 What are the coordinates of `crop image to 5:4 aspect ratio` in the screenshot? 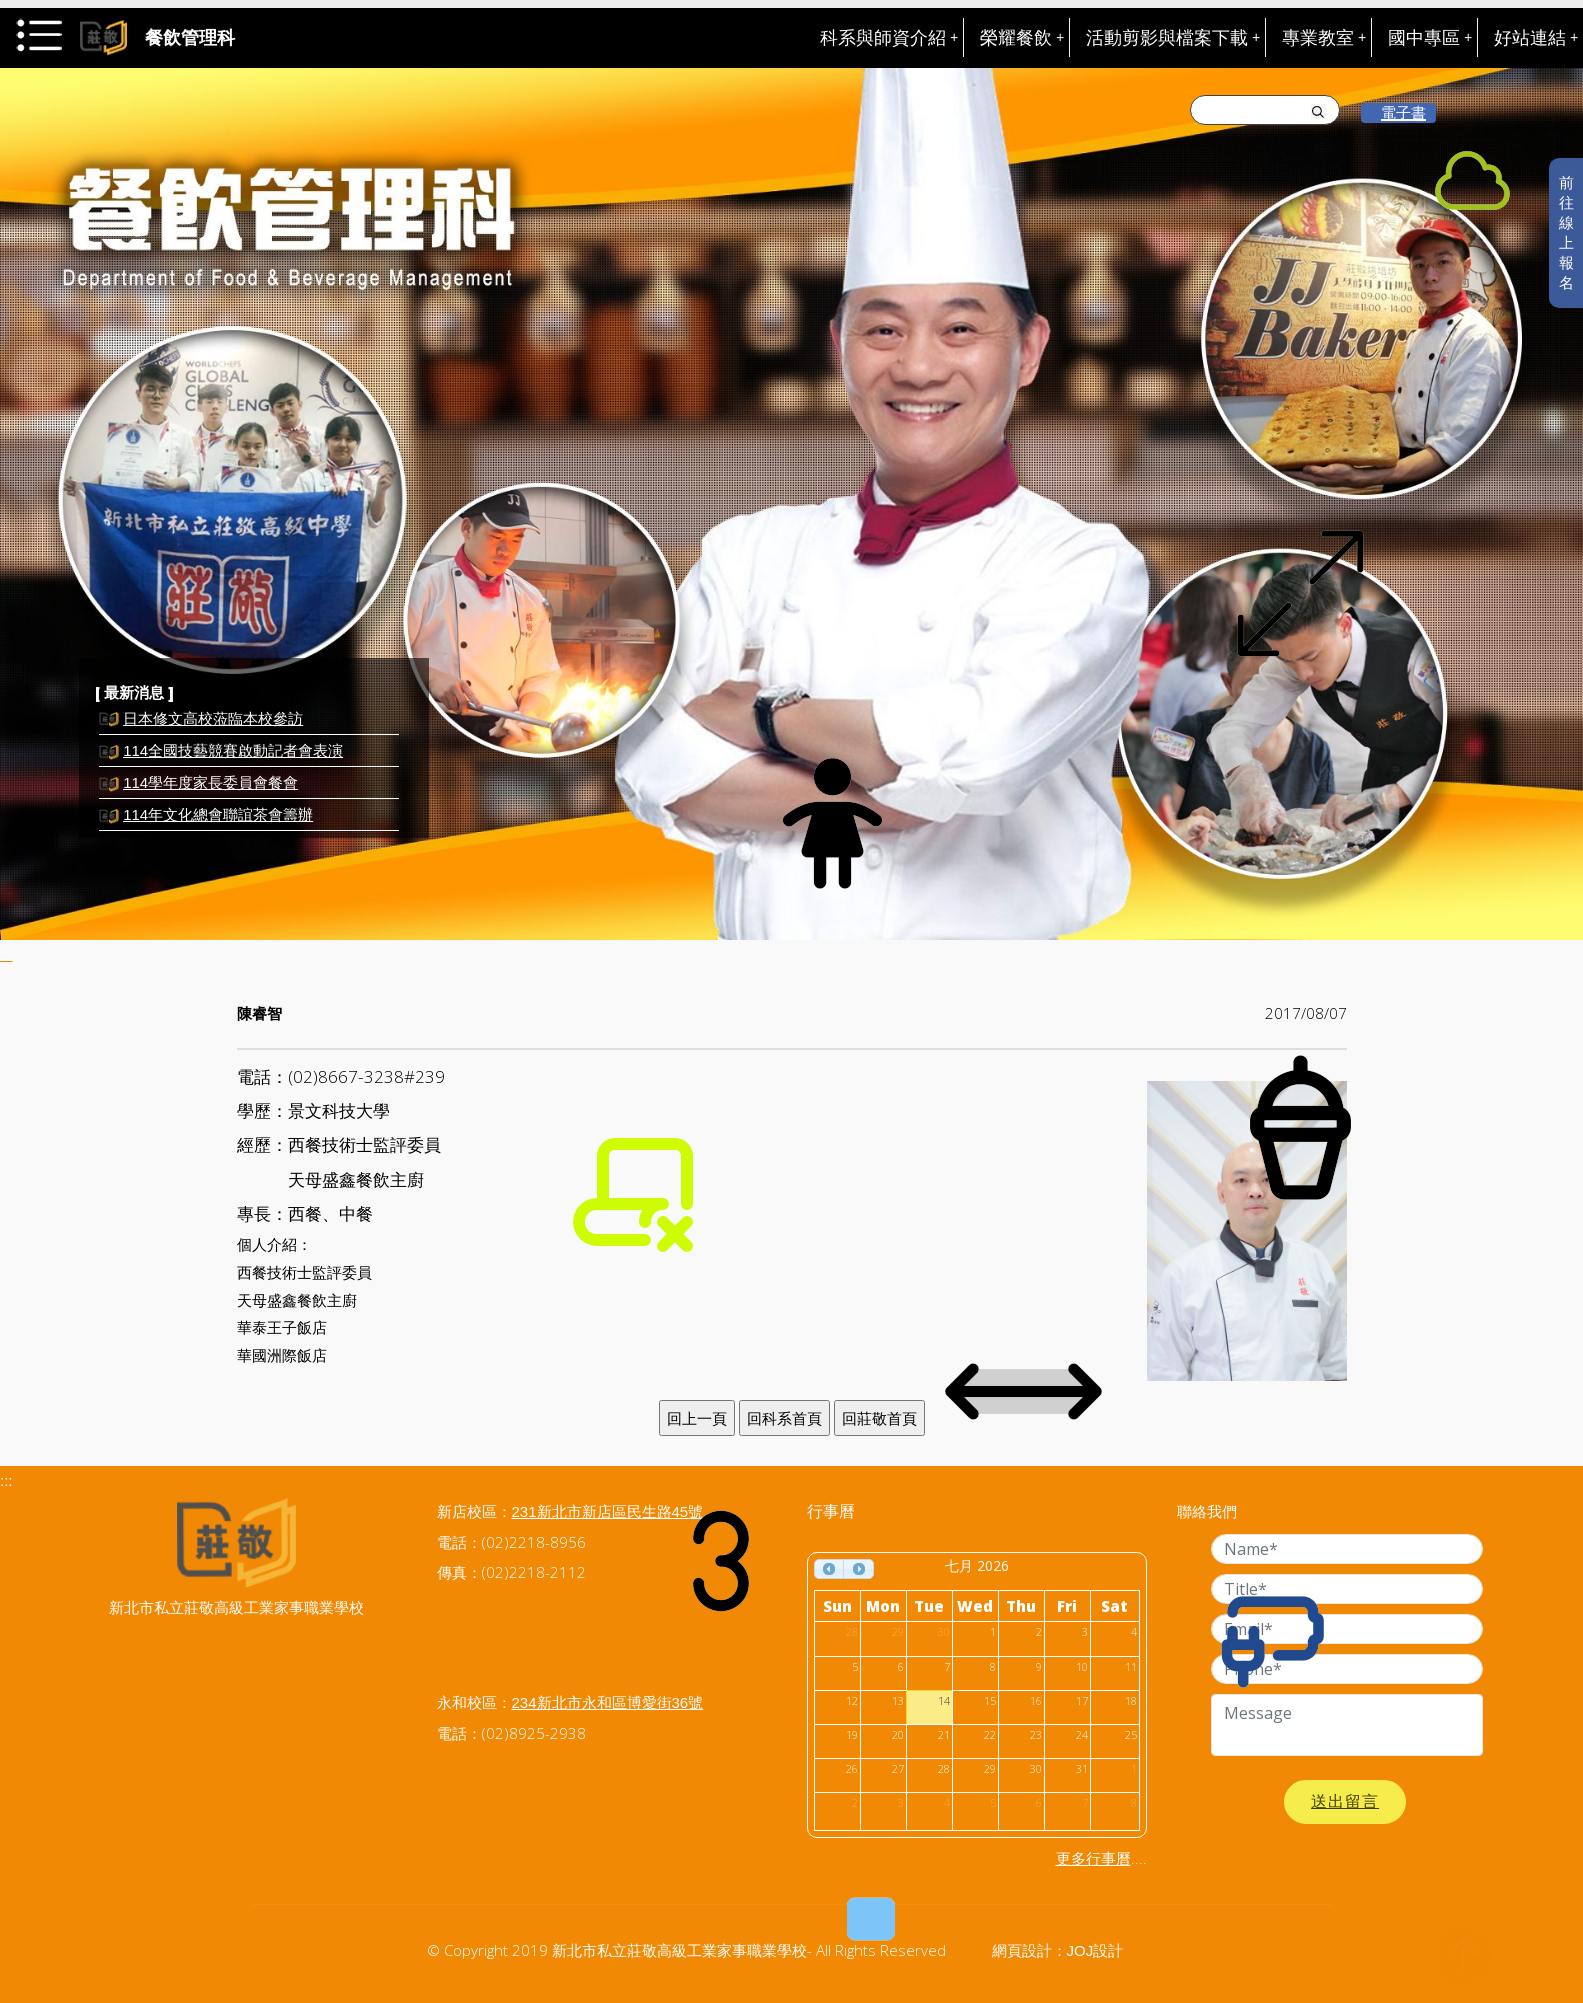 It's located at (871, 1919).